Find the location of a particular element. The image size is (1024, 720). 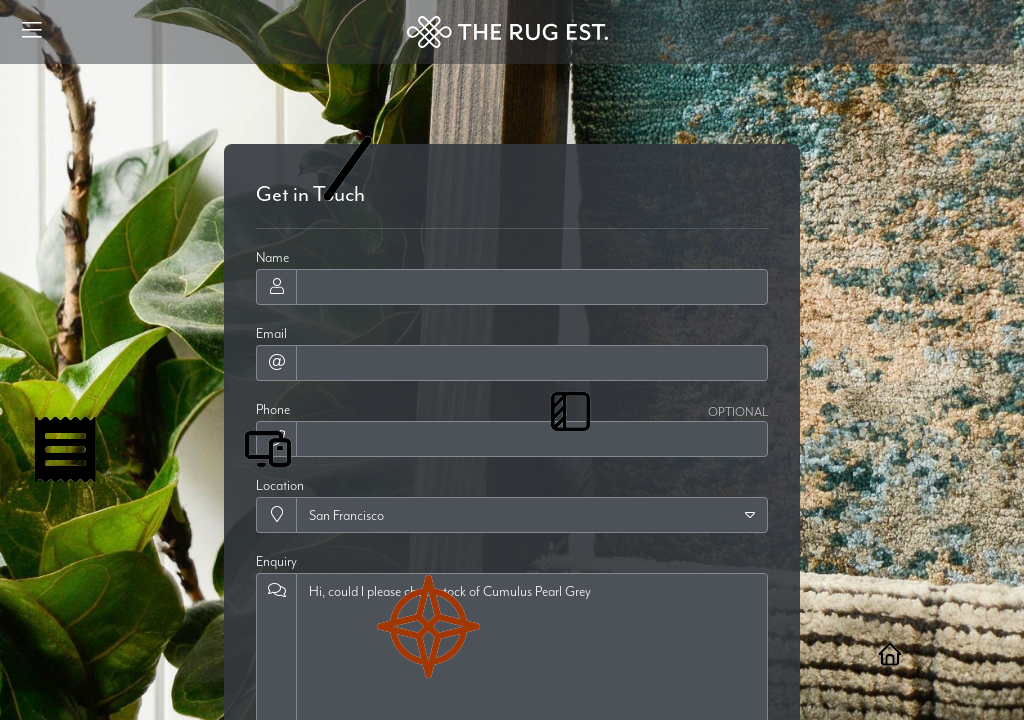

view purchase receipt or transaction history is located at coordinates (65, 449).